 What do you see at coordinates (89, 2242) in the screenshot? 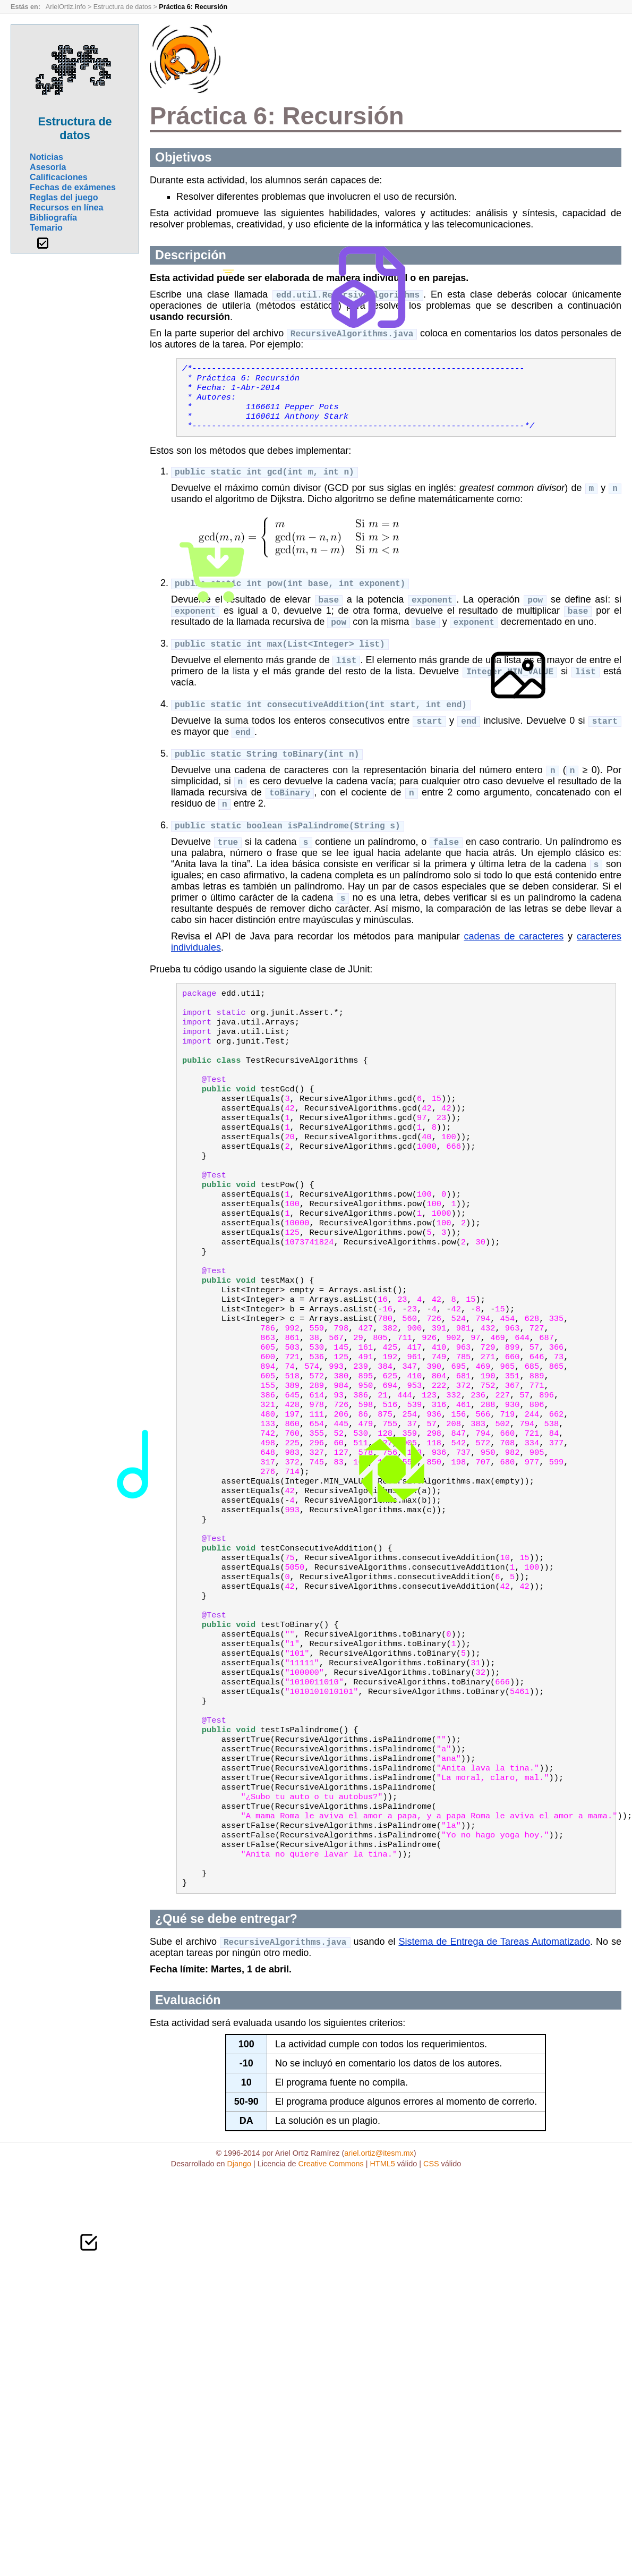
I see `a selected or completed item` at bounding box center [89, 2242].